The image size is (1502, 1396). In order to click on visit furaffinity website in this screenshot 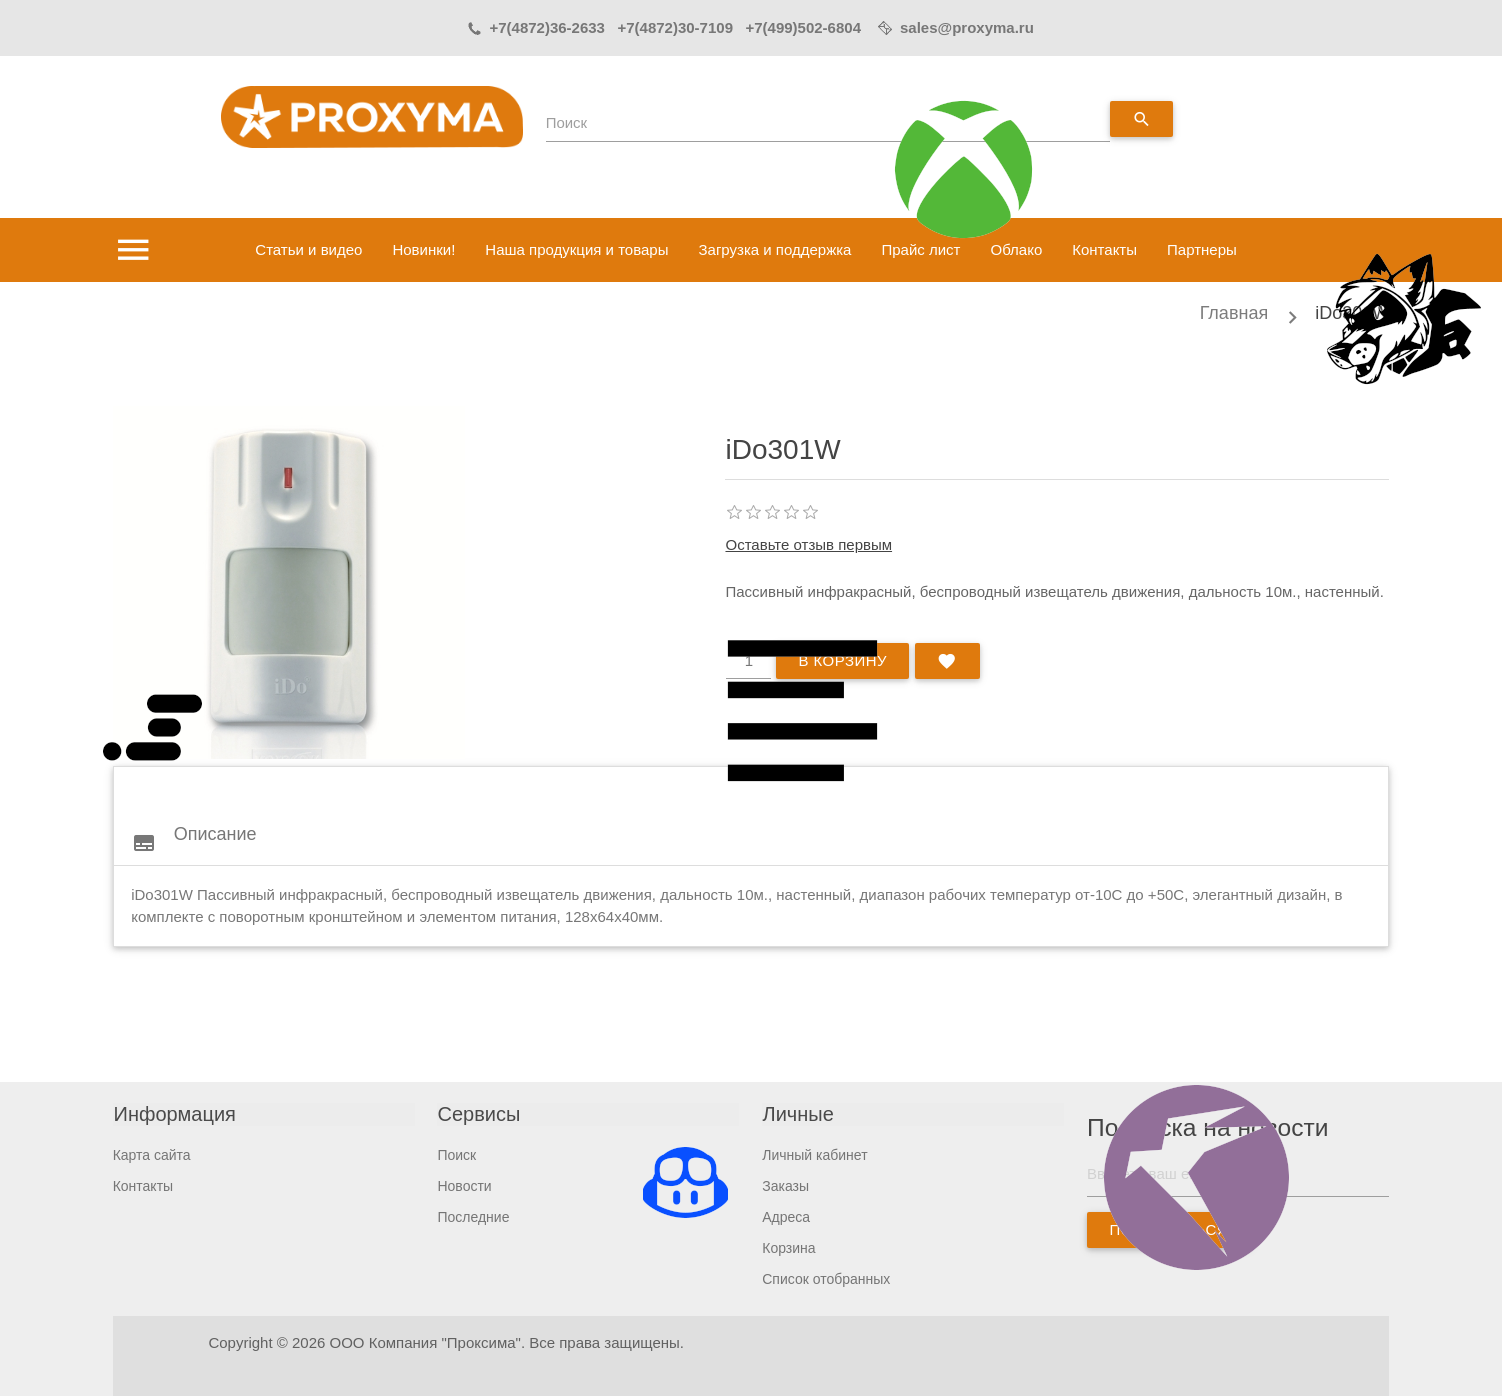, I will do `click(1404, 319)`.